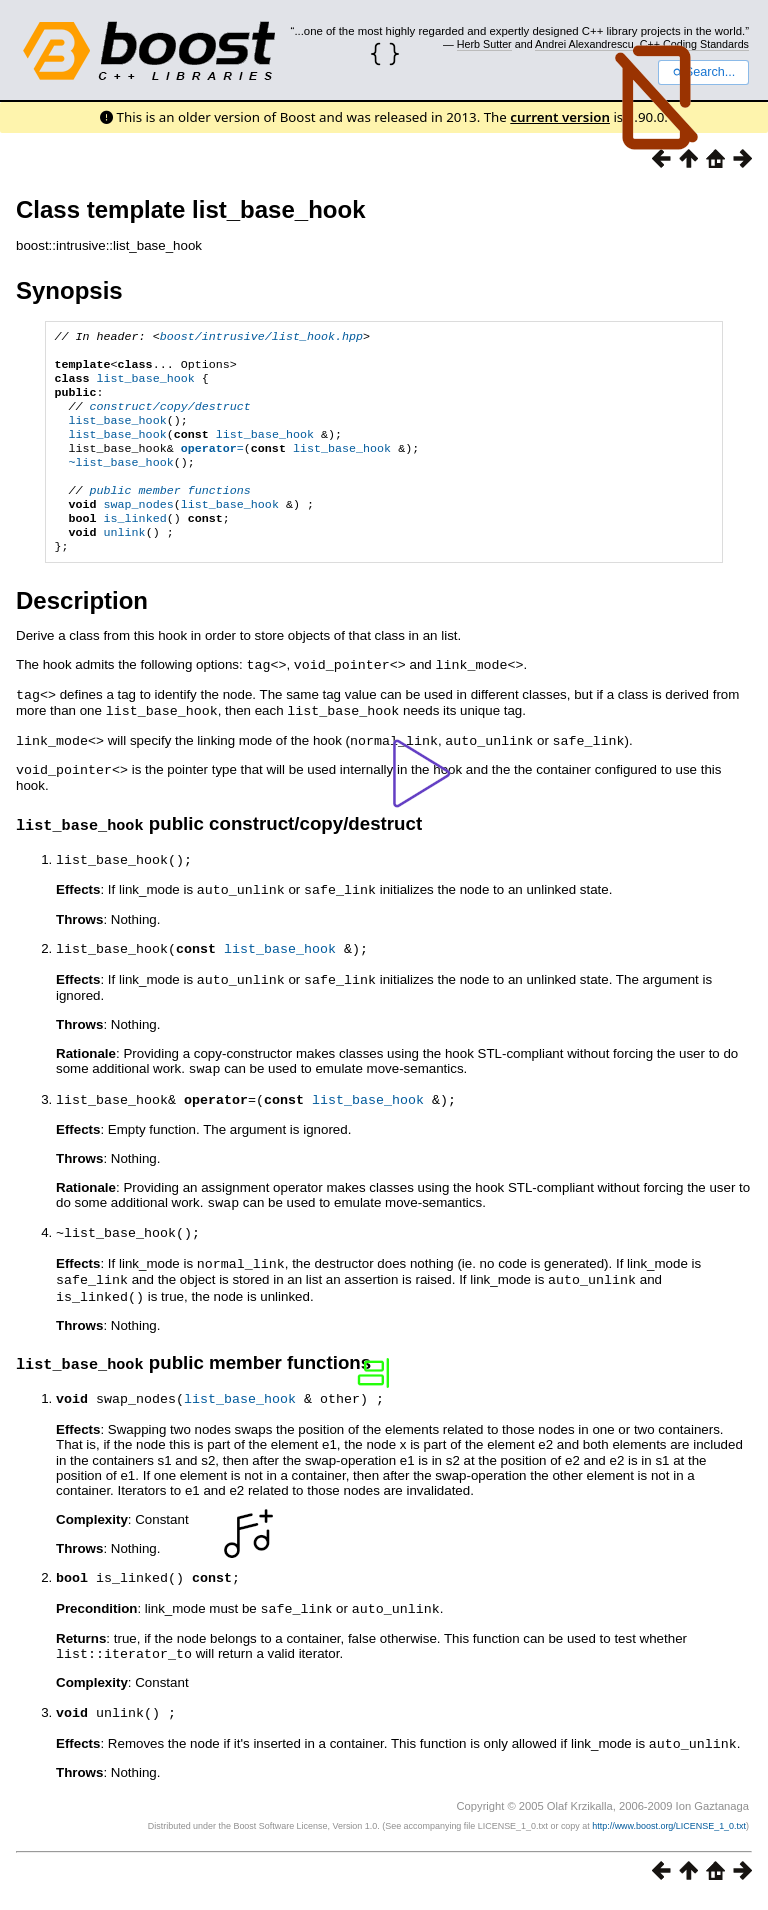 The image size is (768, 1910). What do you see at coordinates (385, 54) in the screenshot?
I see `view or edit code` at bounding box center [385, 54].